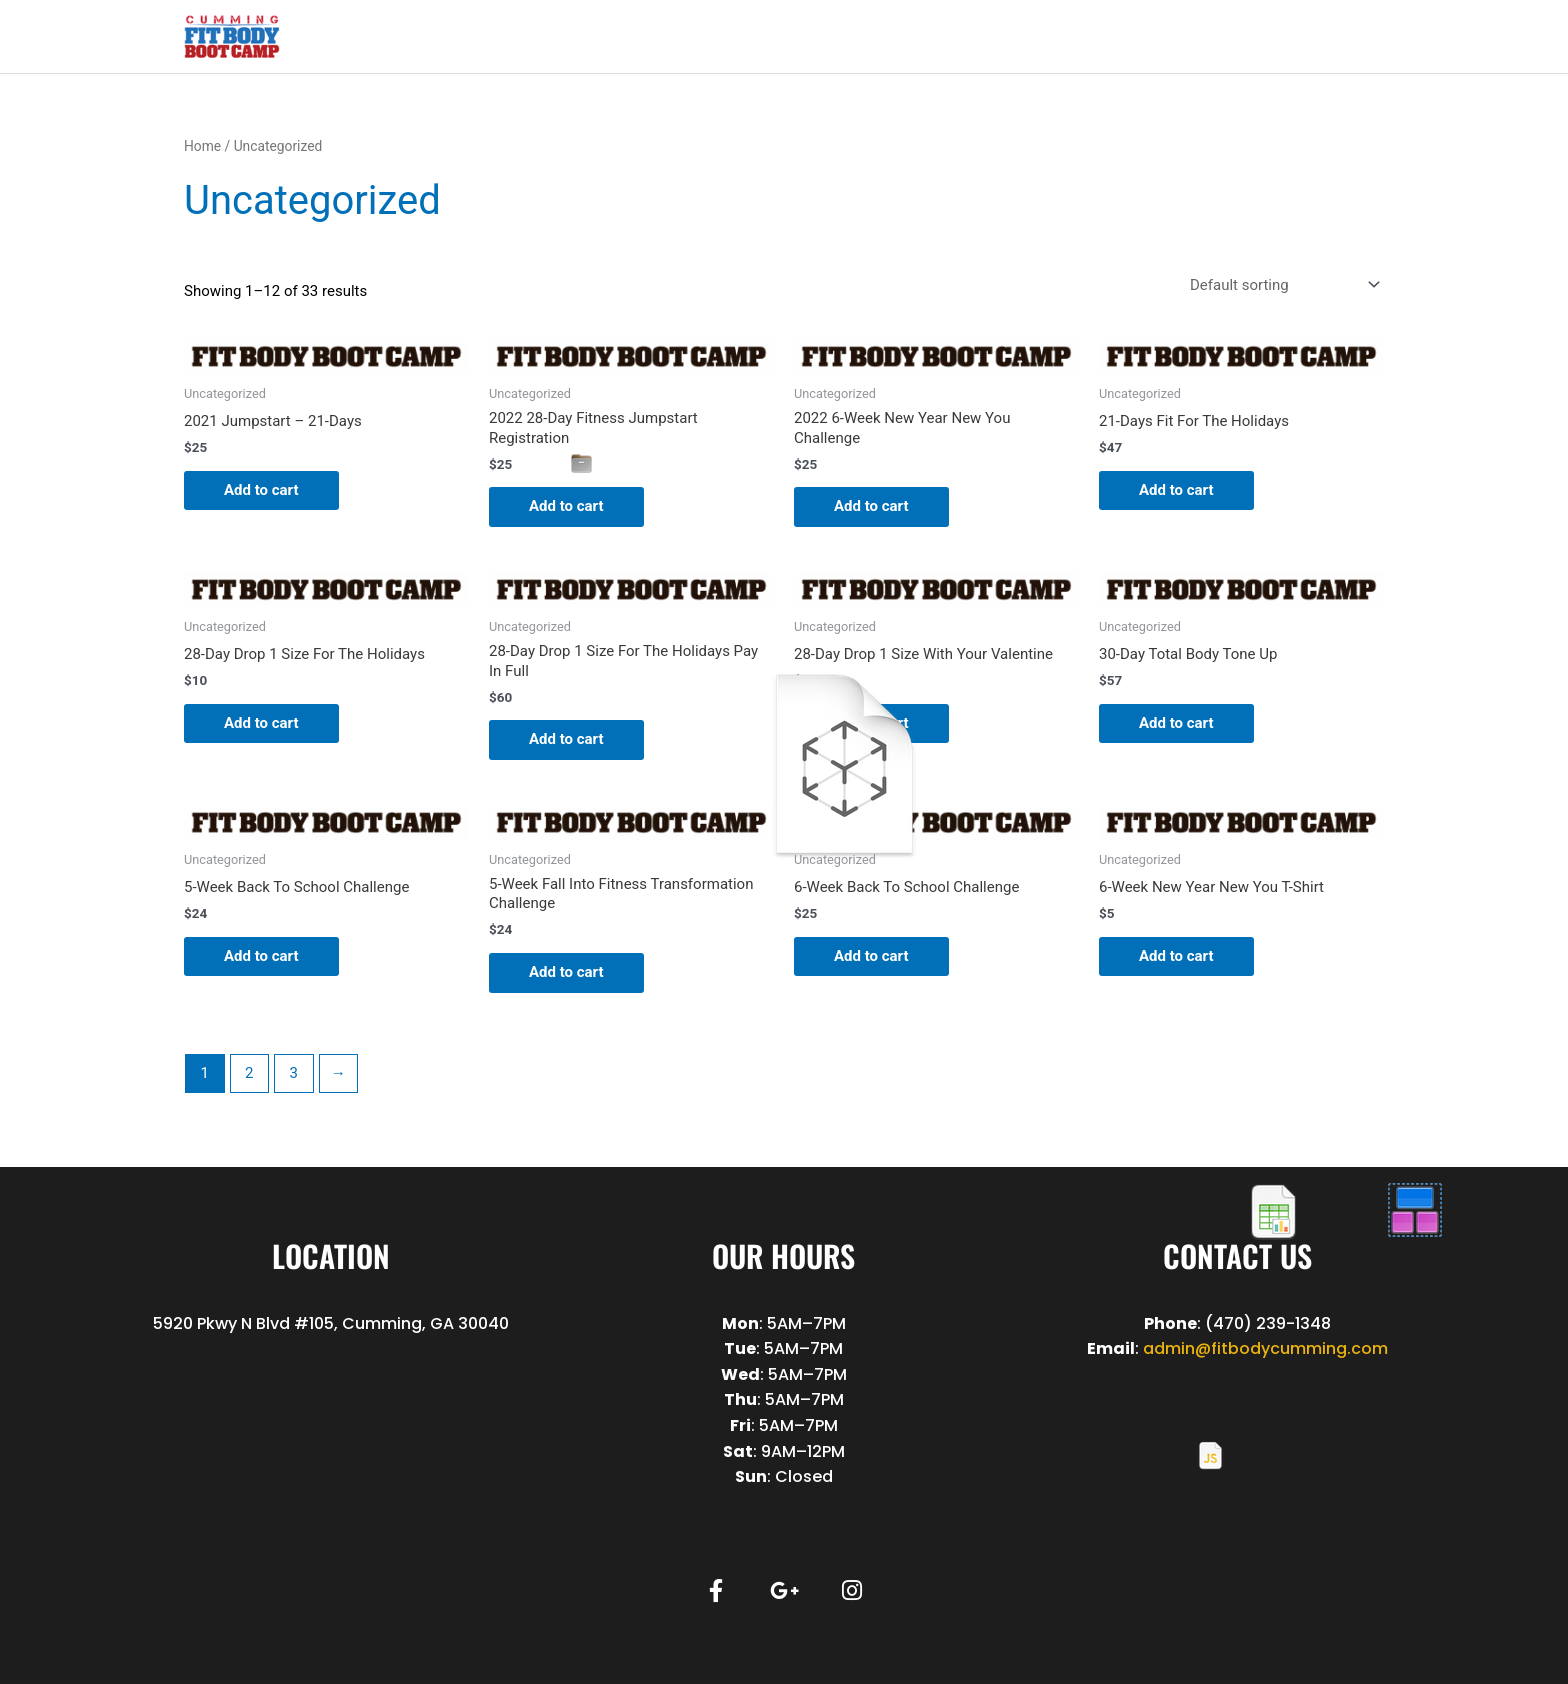  Describe the element at coordinates (581, 463) in the screenshot. I see `open the file manager application` at that location.